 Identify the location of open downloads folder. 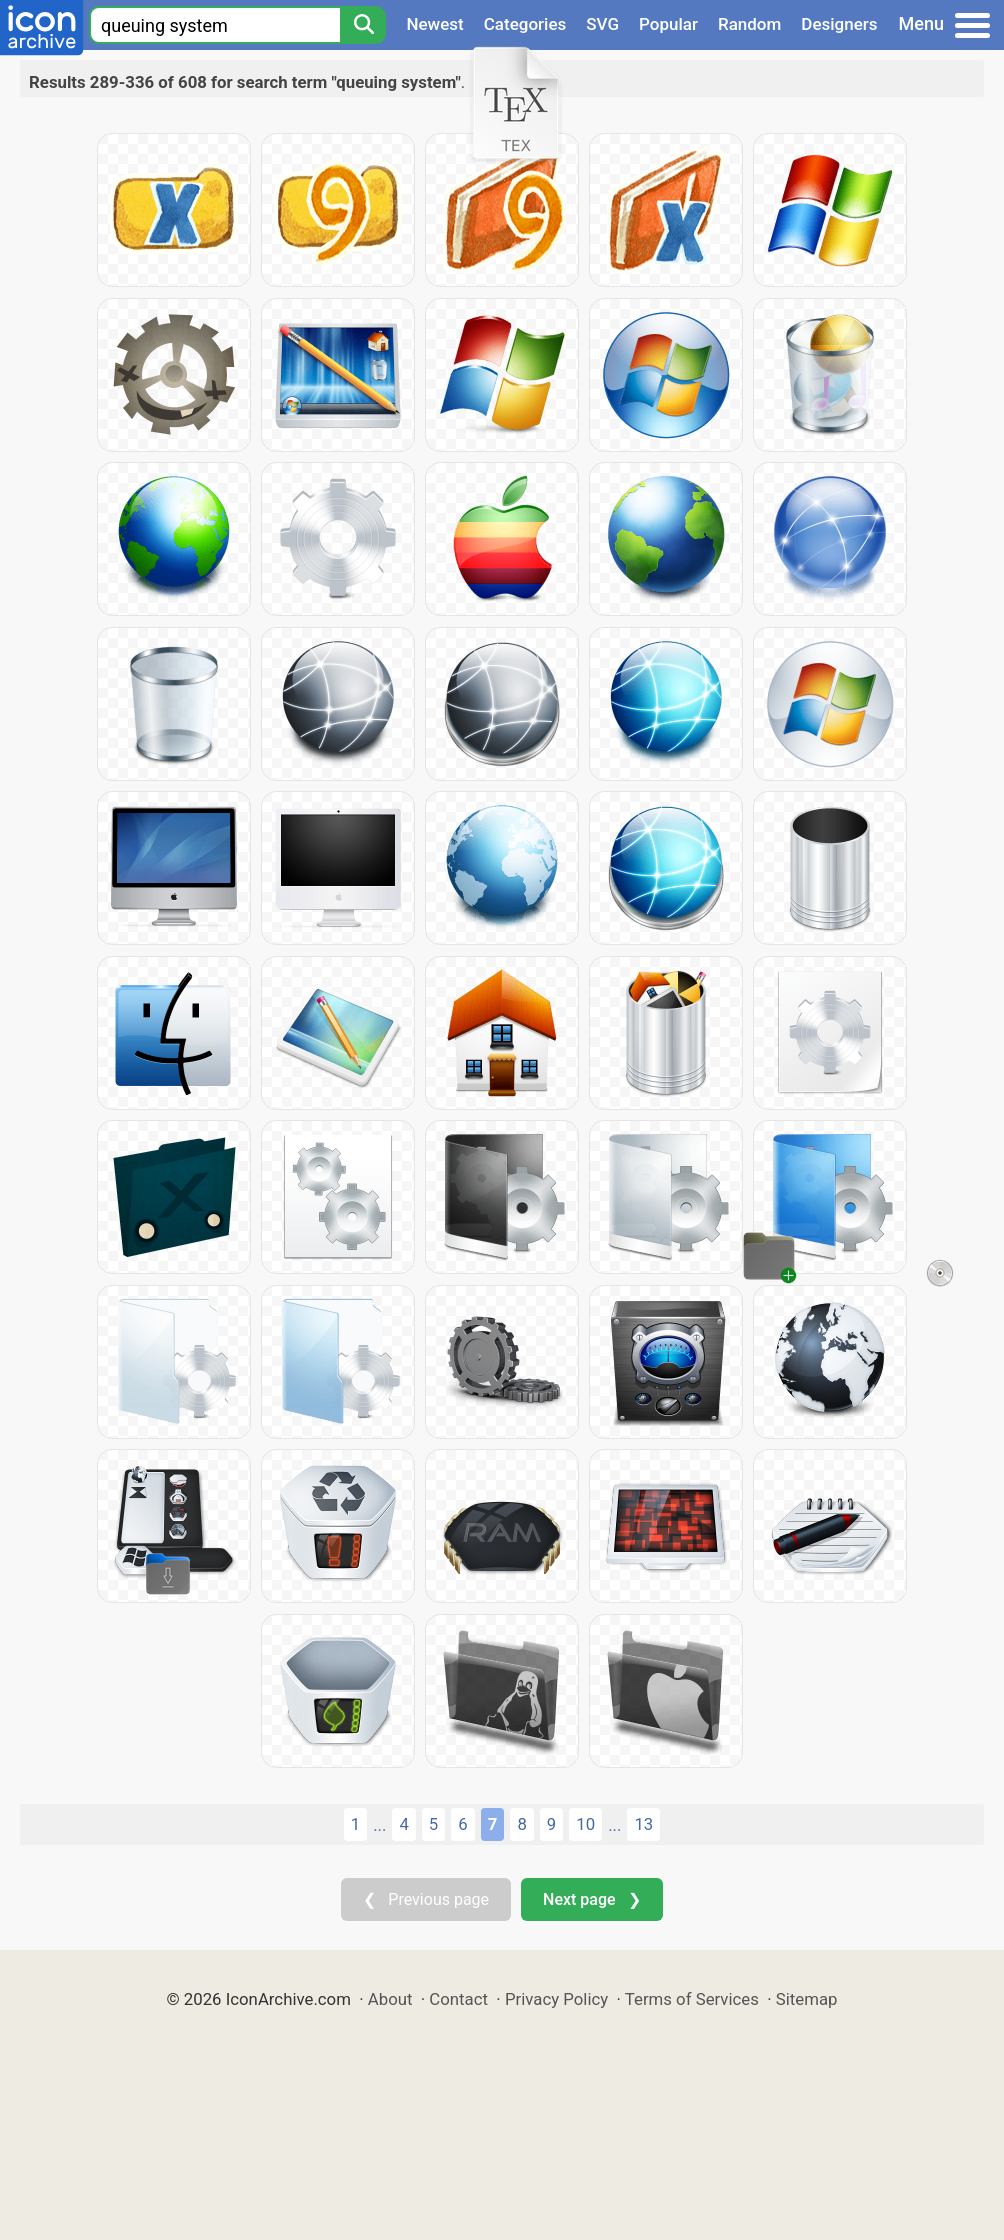
(168, 1574).